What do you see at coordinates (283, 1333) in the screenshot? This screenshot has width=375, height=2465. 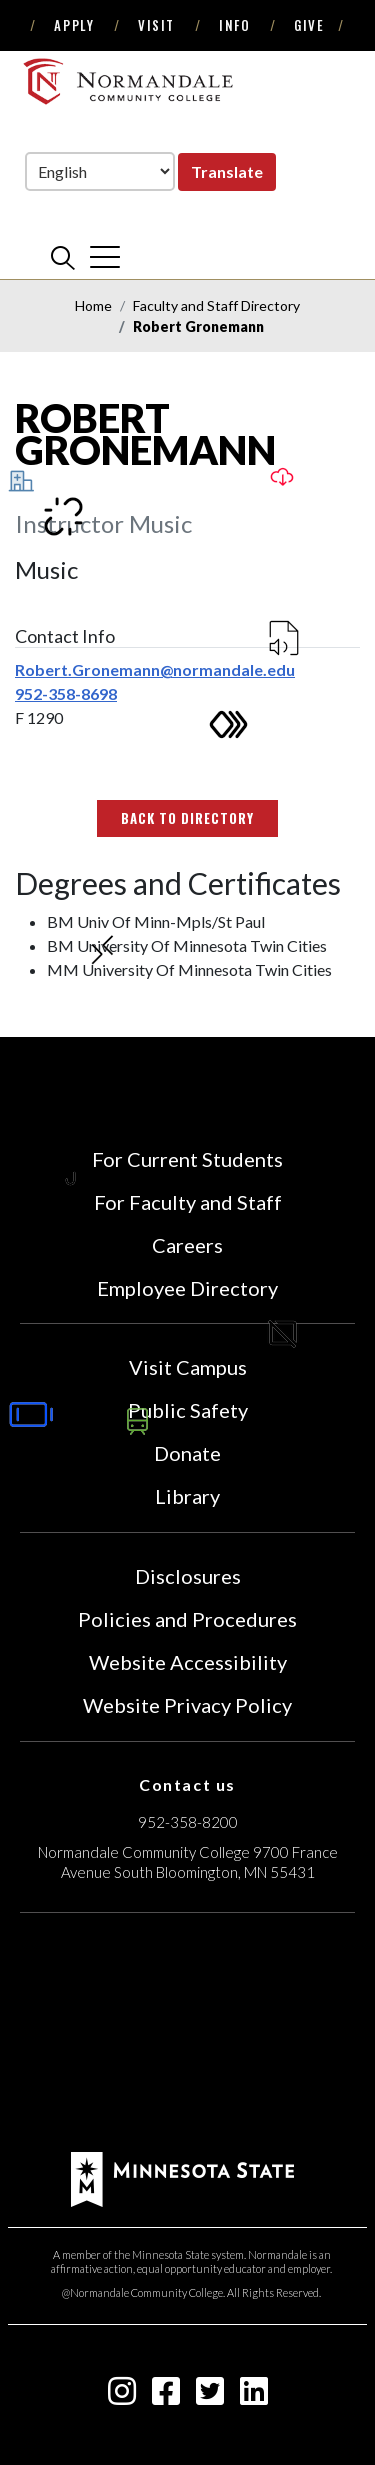 I see `indicates browser not supported for this feature` at bounding box center [283, 1333].